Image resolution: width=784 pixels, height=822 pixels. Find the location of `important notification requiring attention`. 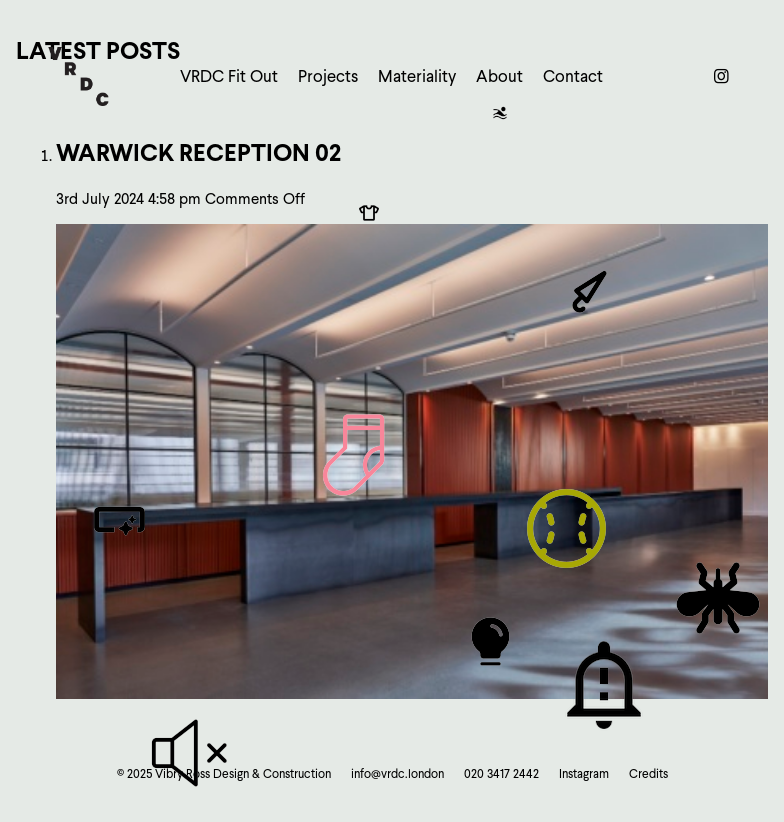

important notification requiring attention is located at coordinates (604, 684).